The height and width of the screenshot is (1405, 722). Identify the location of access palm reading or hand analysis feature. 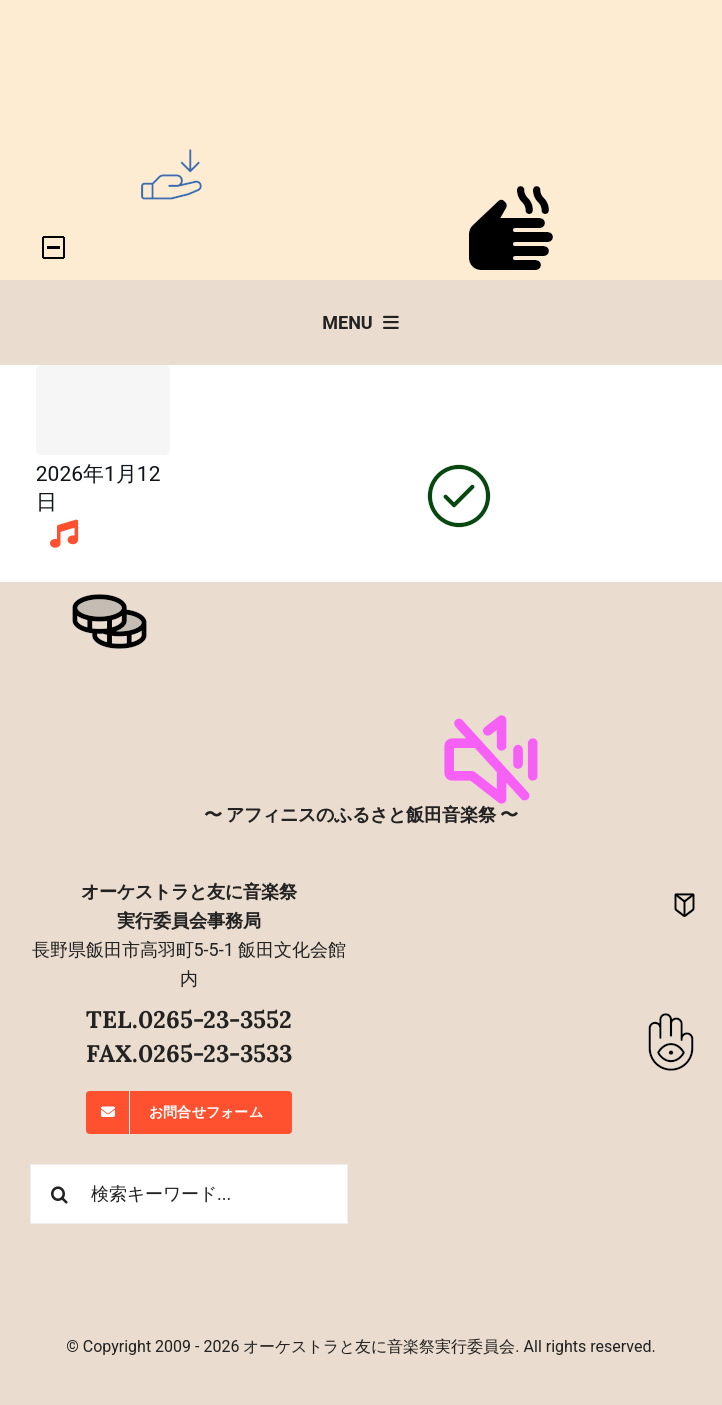
(671, 1042).